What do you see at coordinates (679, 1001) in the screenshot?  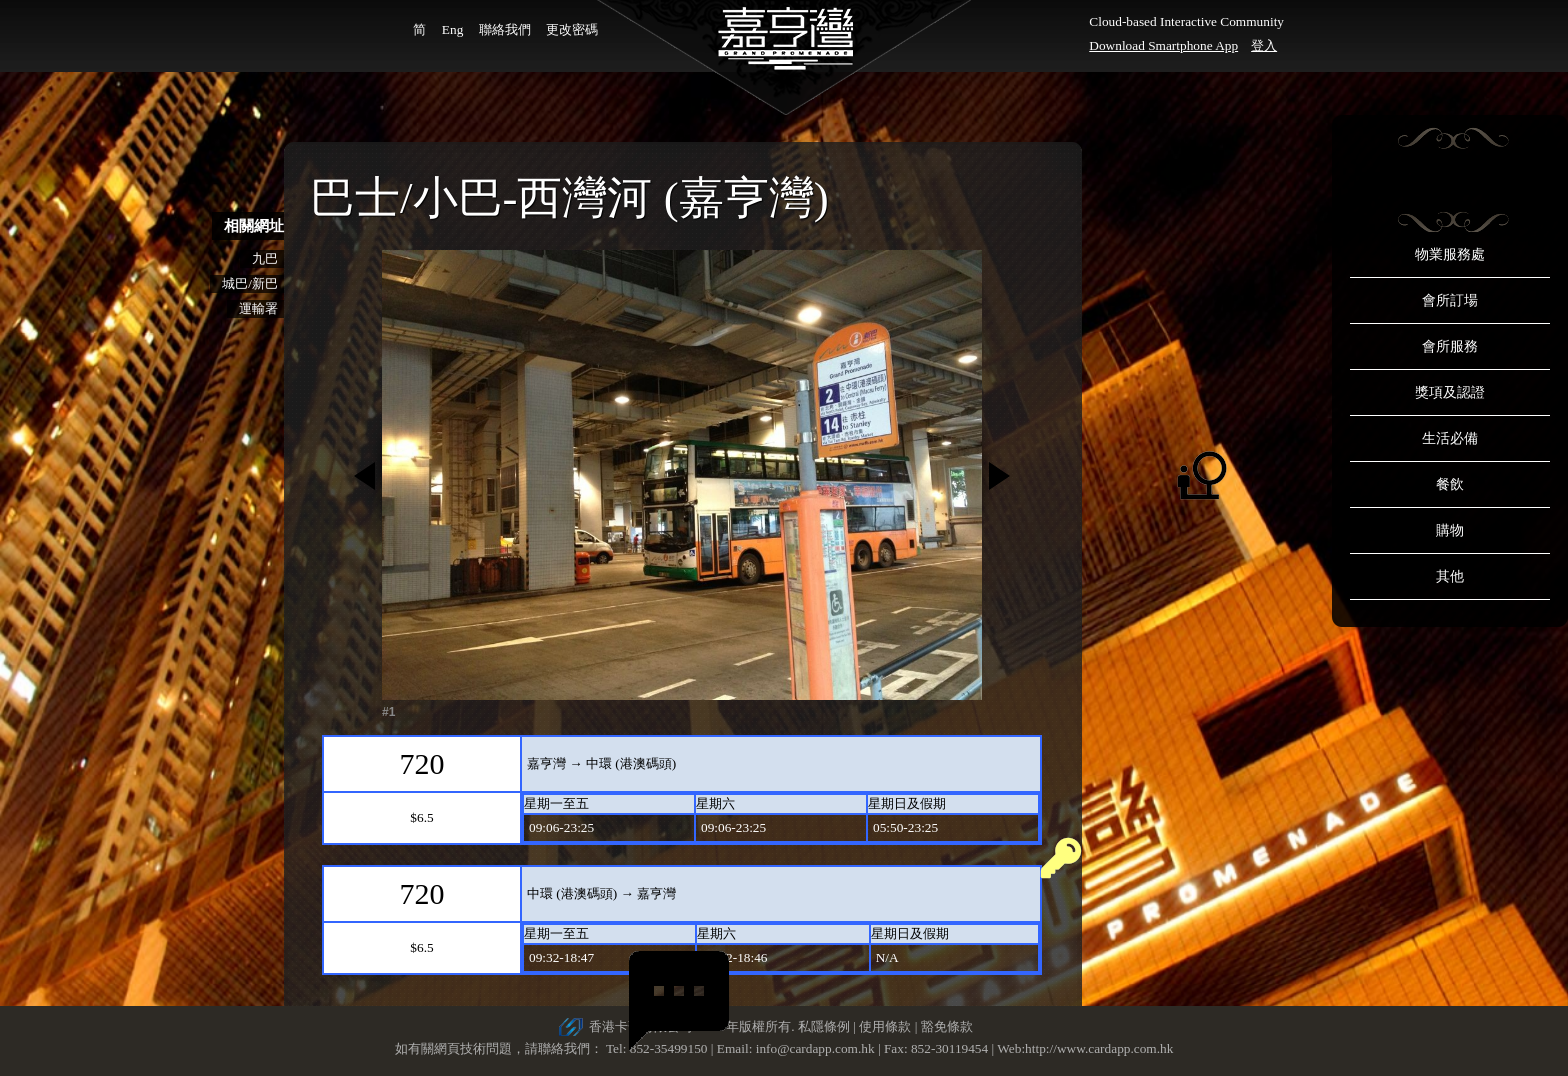 I see `open text messaging app` at bounding box center [679, 1001].